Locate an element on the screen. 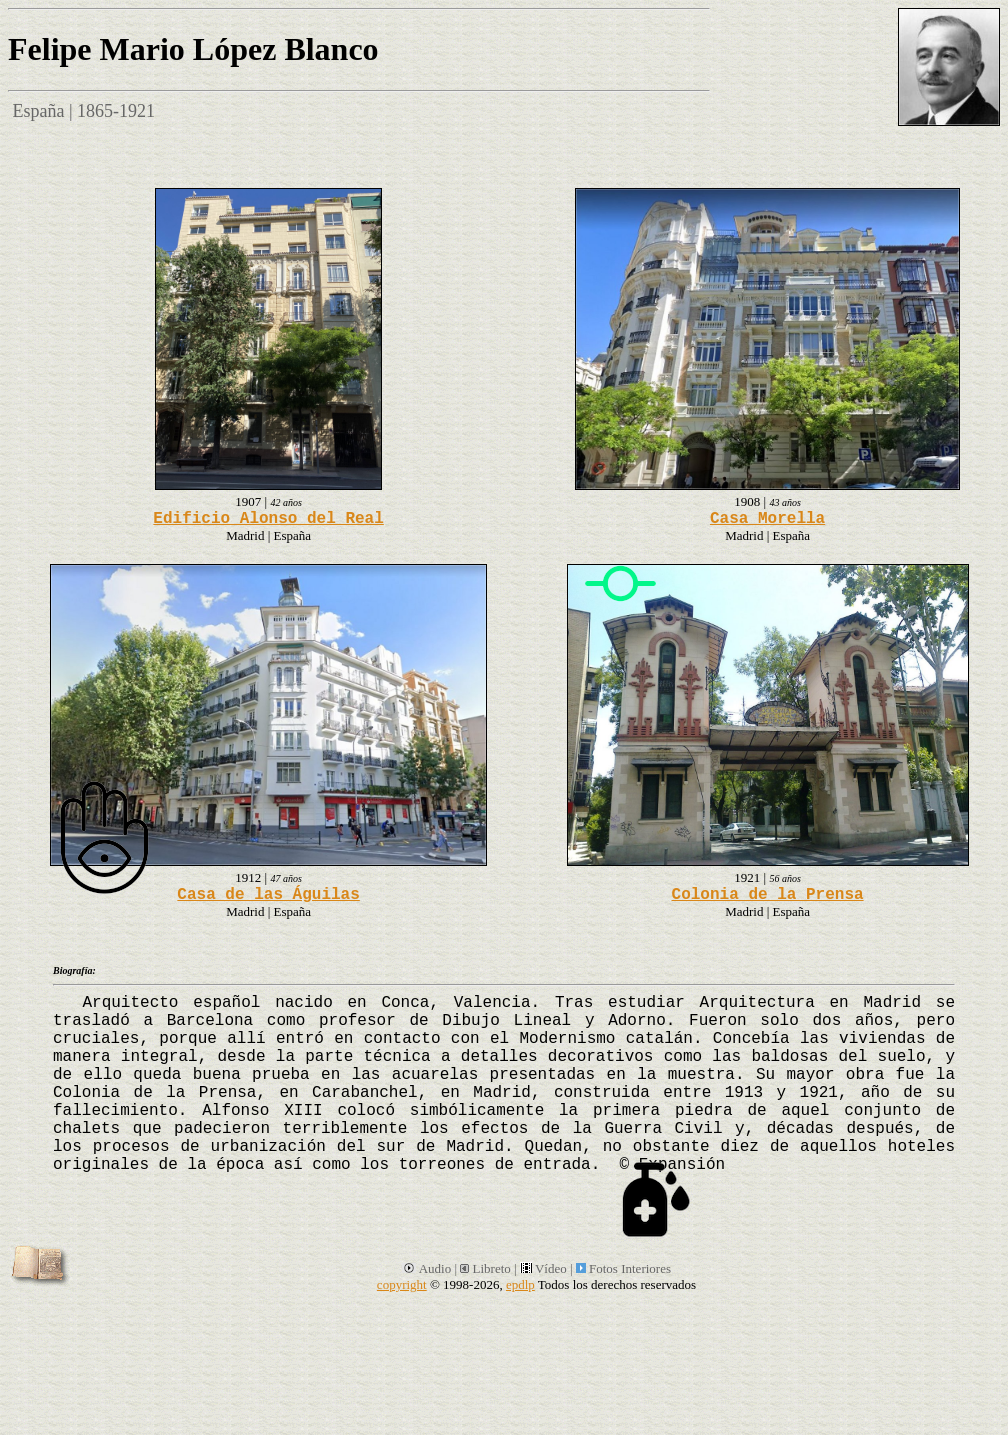 This screenshot has width=1008, height=1435. access palm reading or hand analysis feature is located at coordinates (104, 837).